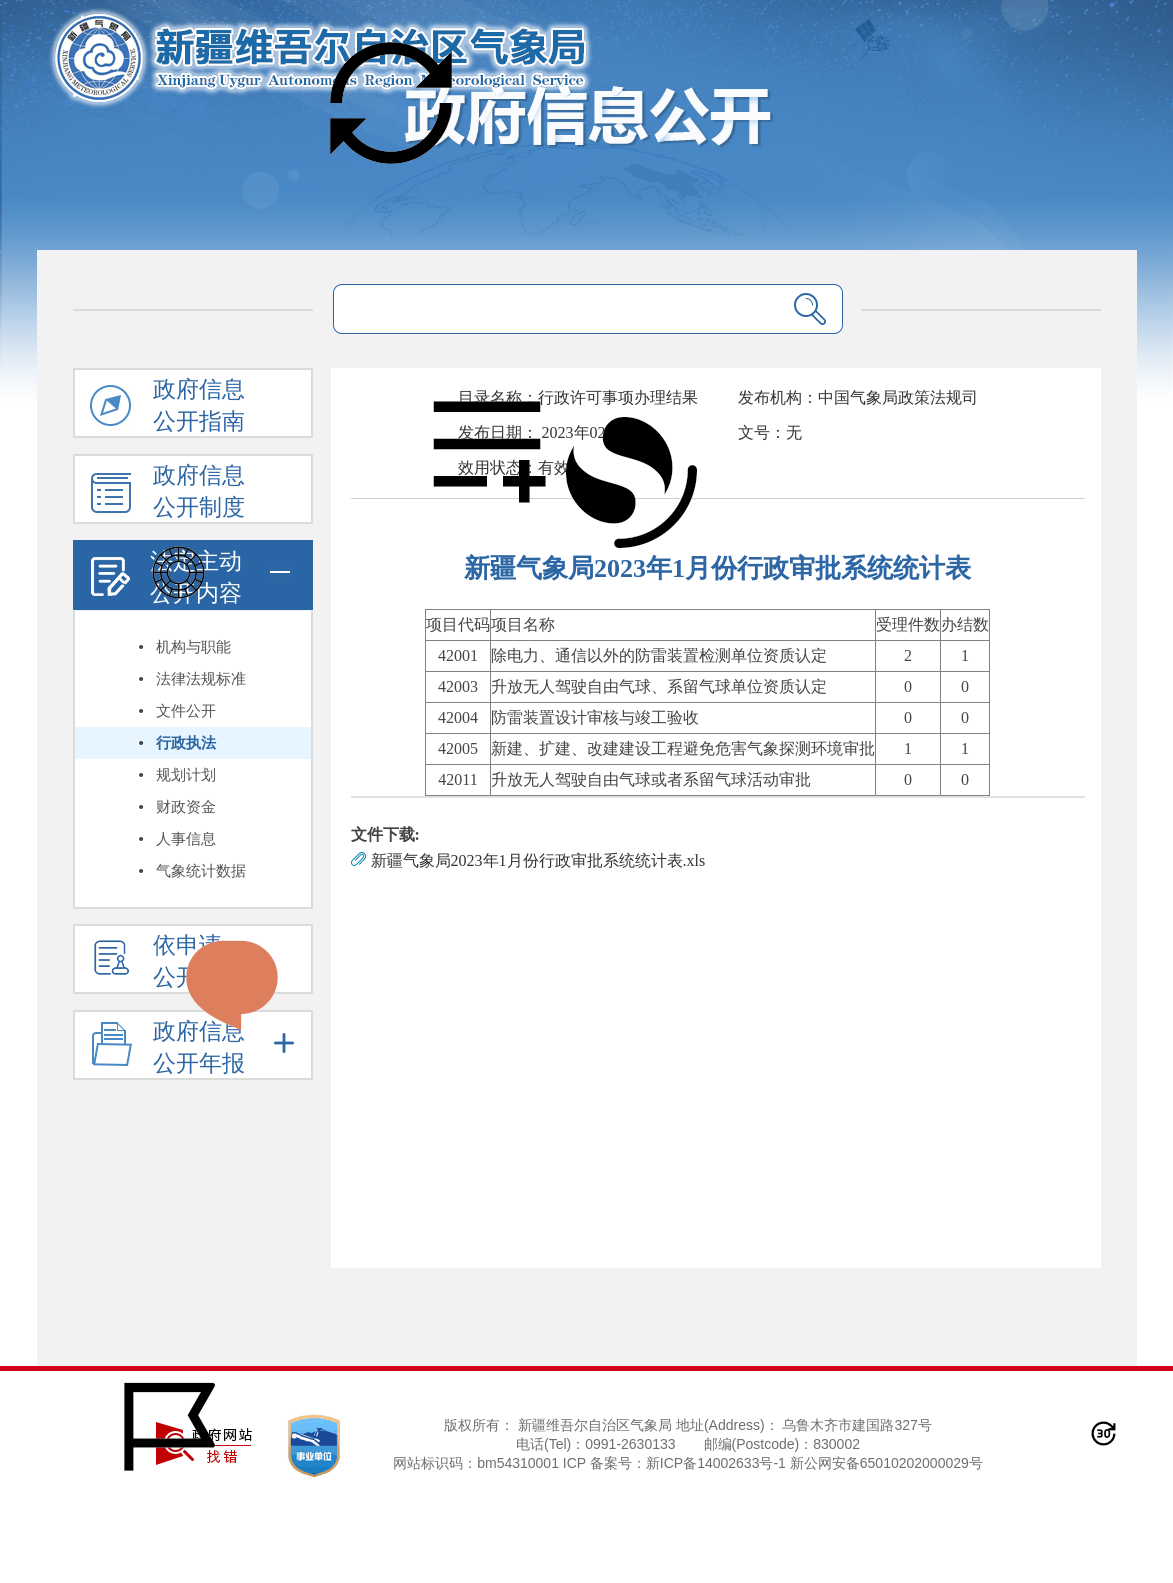 The image size is (1173, 1583). I want to click on refresh or reload content, so click(391, 103).